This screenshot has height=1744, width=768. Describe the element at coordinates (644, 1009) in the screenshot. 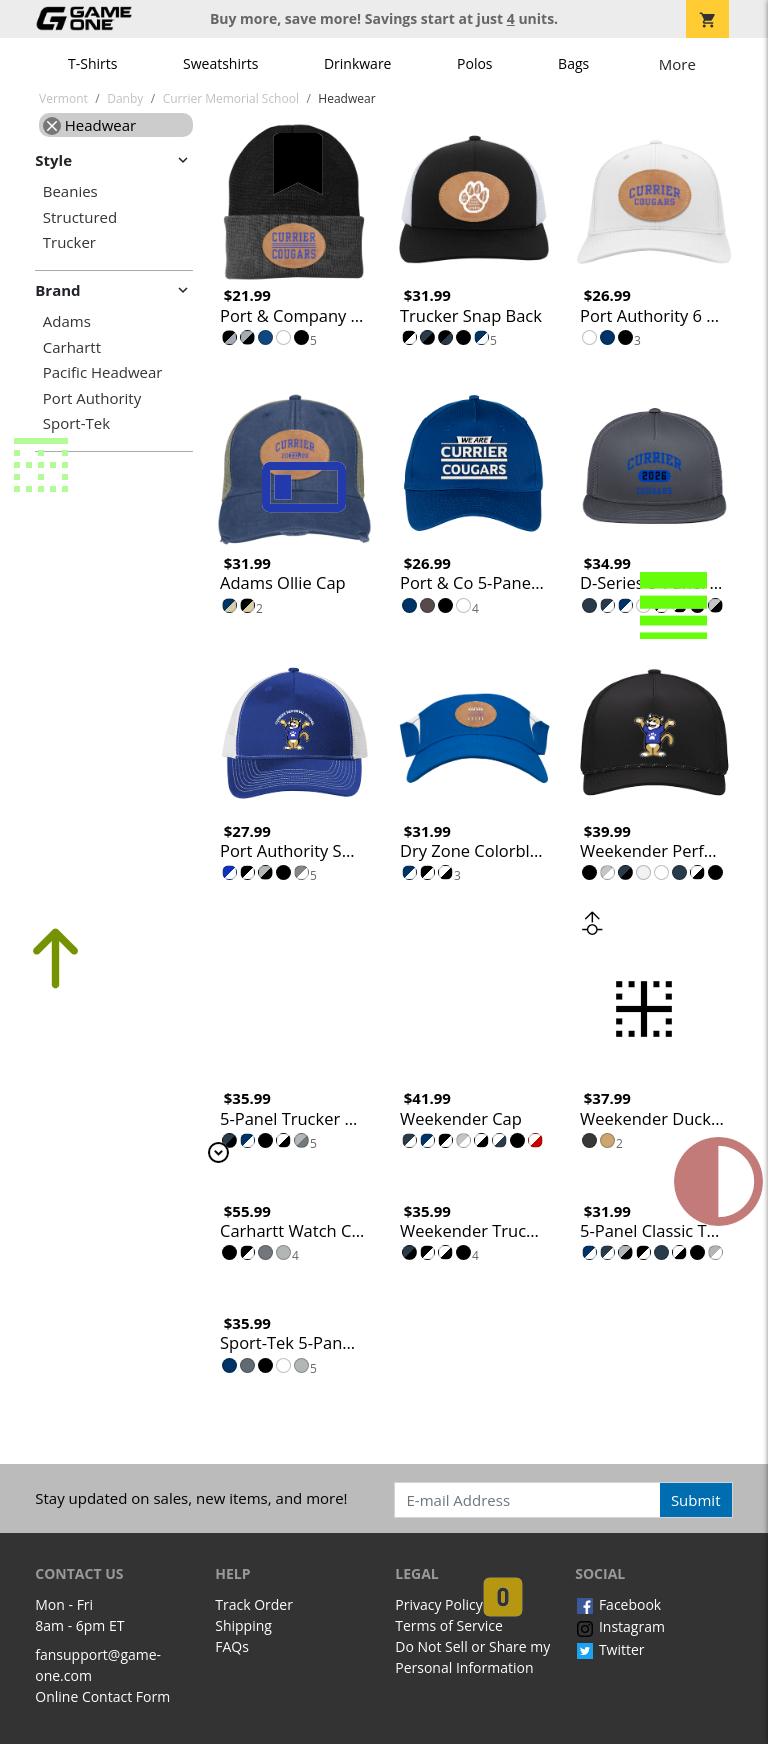

I see `apply inner borders to selected cells` at that location.